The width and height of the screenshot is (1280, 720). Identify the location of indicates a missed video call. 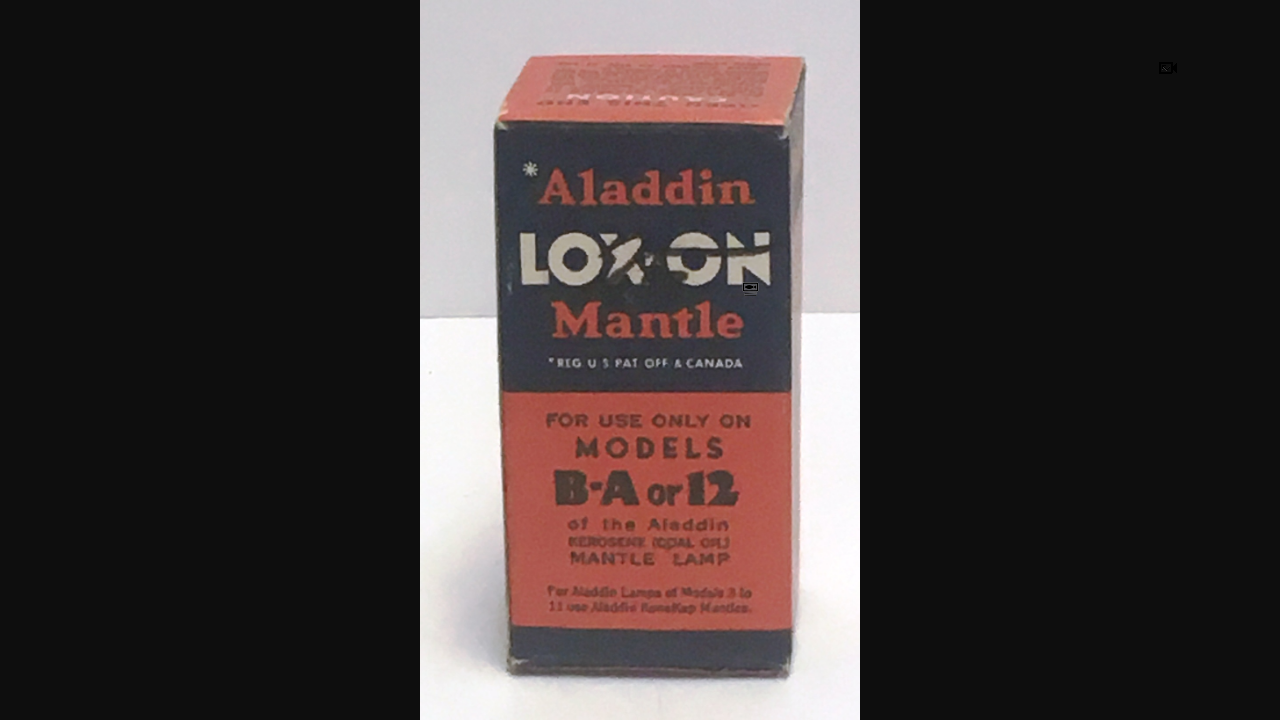
(1168, 68).